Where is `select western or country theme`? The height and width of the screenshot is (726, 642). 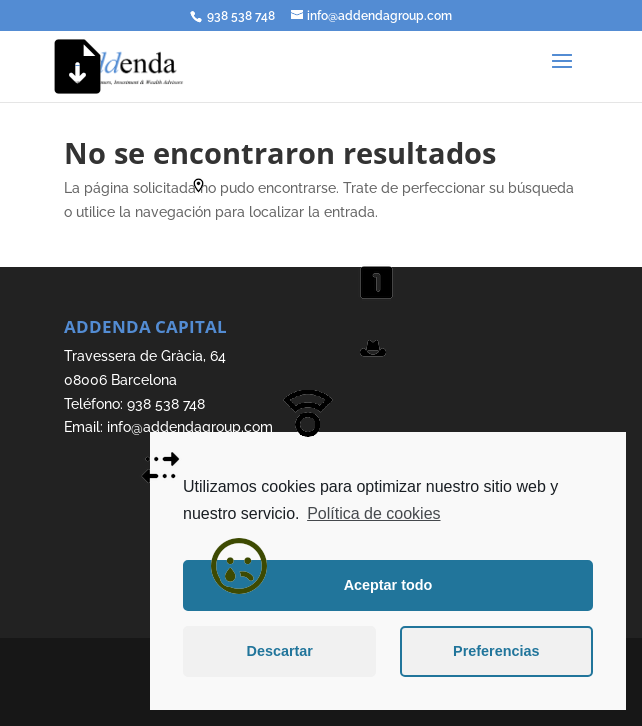 select western or country theme is located at coordinates (373, 349).